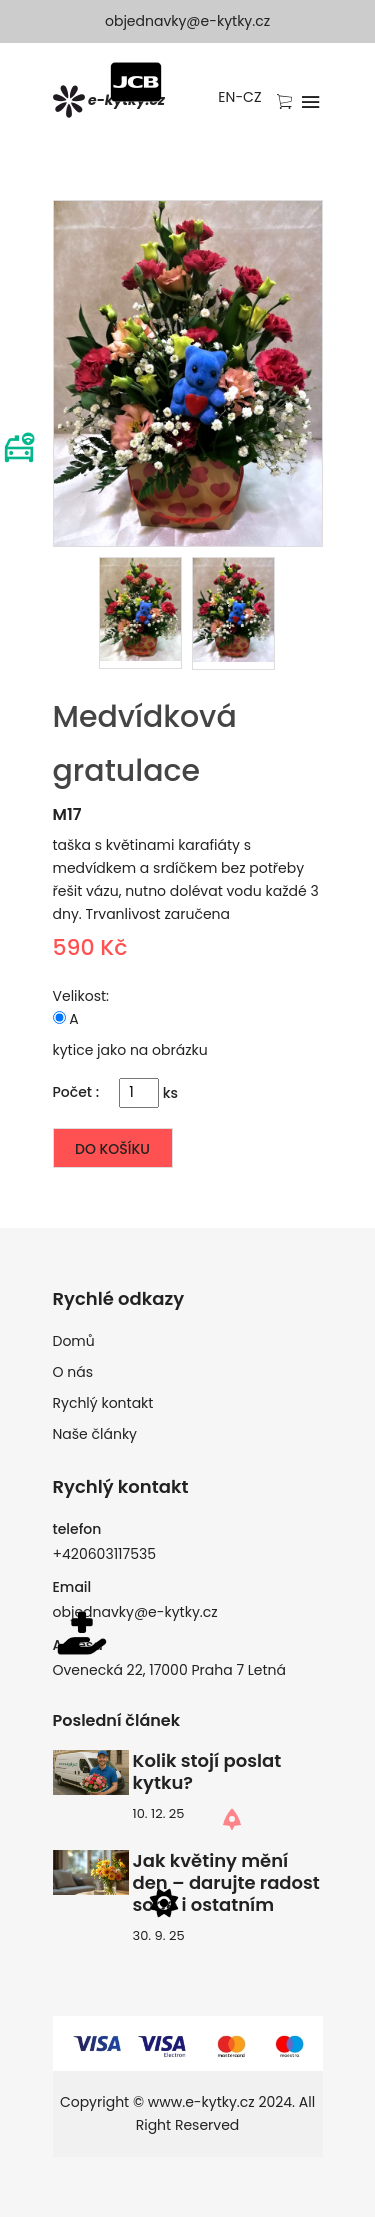  Describe the element at coordinates (232, 1819) in the screenshot. I see `launch or start an application` at that location.